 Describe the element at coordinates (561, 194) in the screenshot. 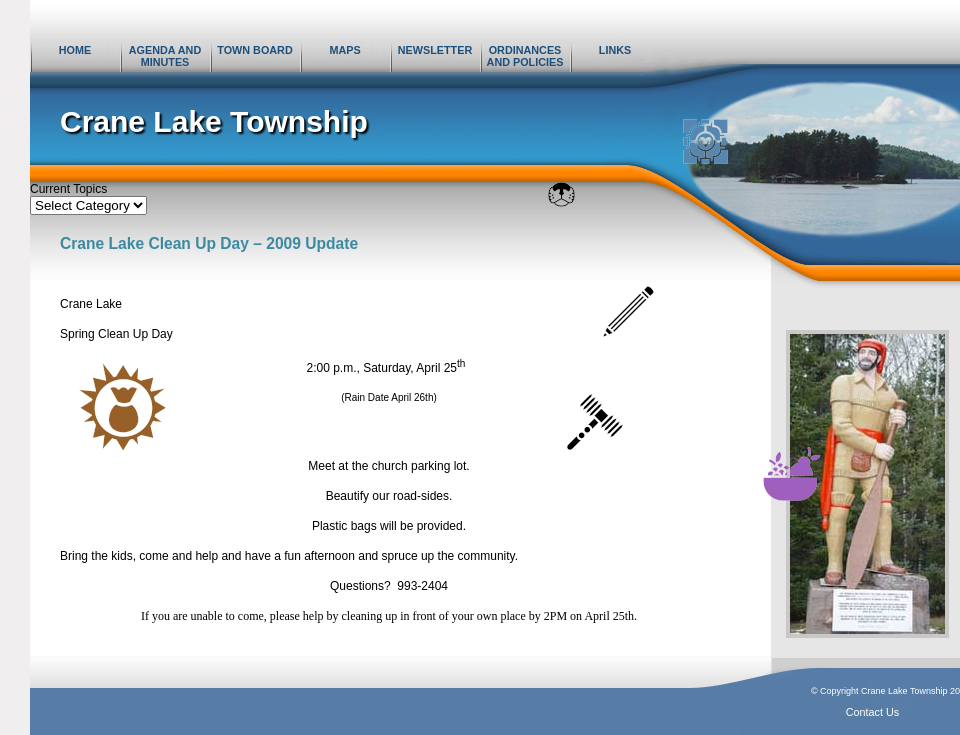

I see `access pet or animal-related features` at that location.